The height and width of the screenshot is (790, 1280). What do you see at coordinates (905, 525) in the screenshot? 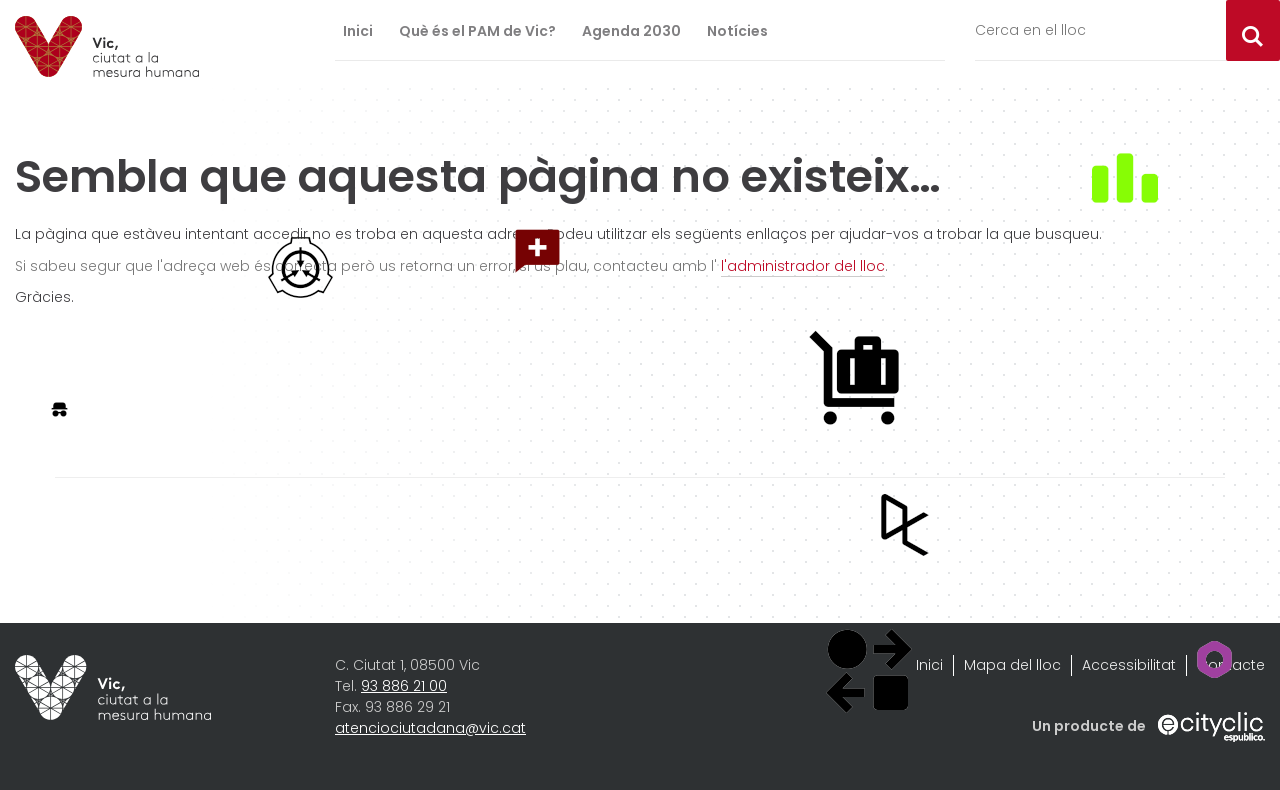
I see `open the DataCamp app` at bounding box center [905, 525].